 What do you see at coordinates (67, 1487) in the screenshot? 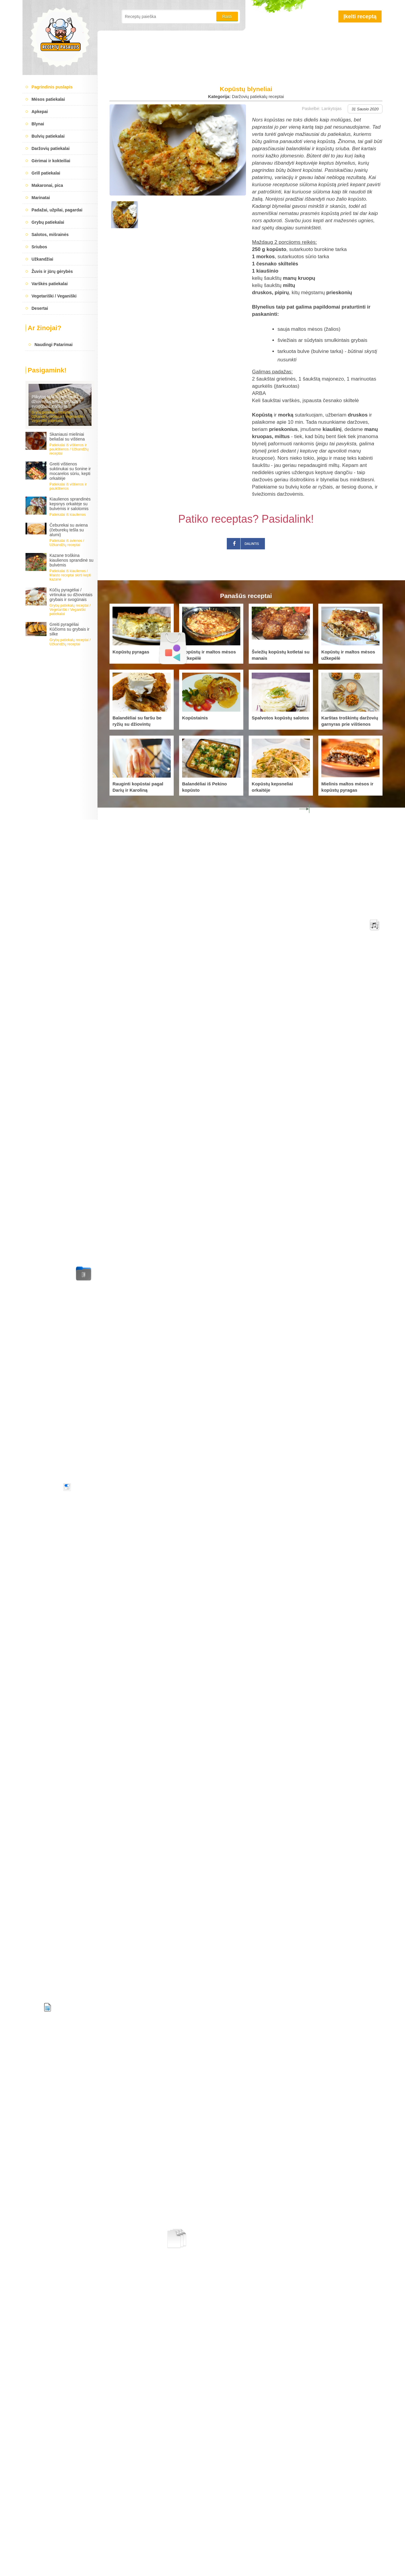
I see `open gnome tweaks application` at bounding box center [67, 1487].